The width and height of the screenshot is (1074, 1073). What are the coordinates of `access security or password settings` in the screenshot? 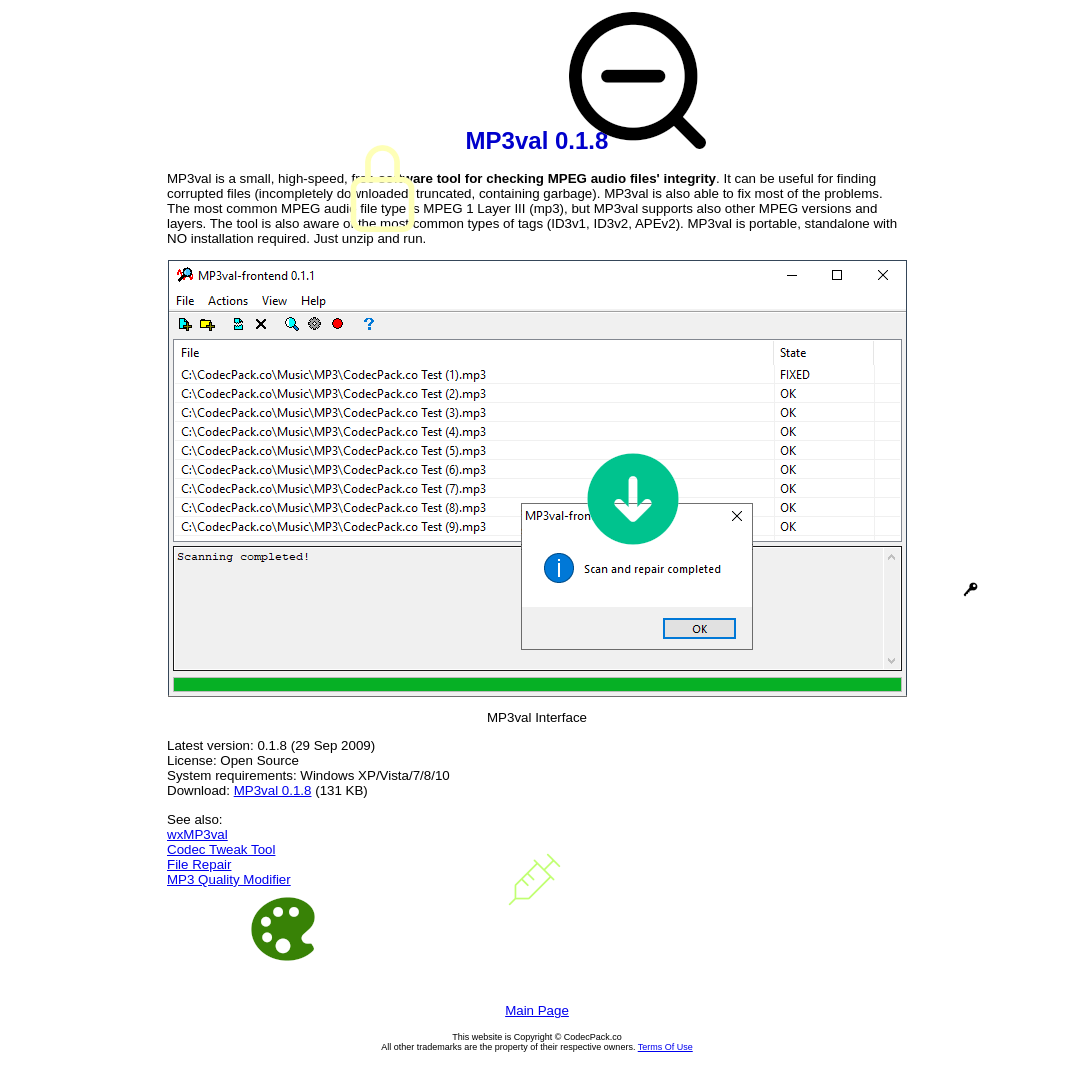 It's located at (970, 589).